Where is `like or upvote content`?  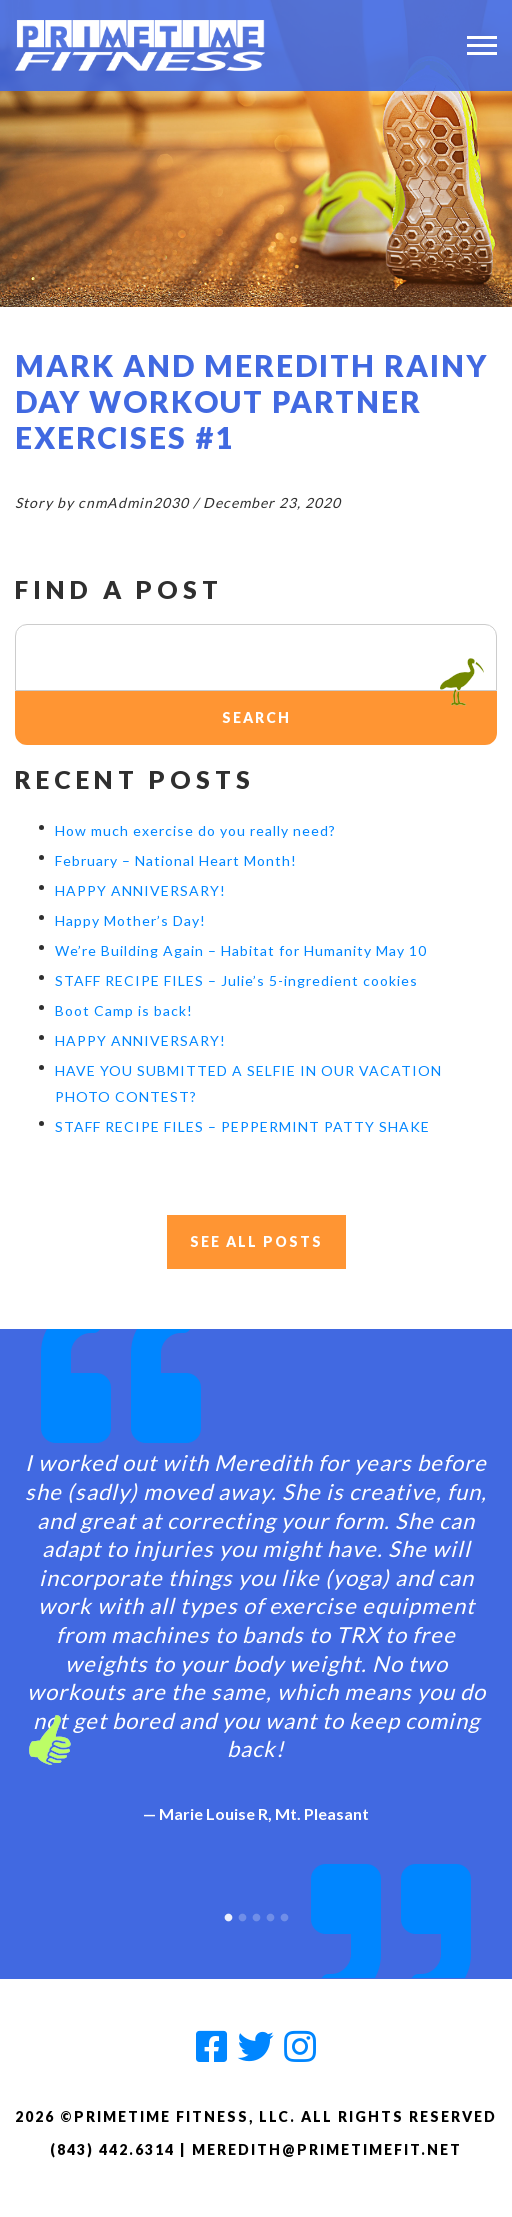
like or upvote content is located at coordinates (51, 1740).